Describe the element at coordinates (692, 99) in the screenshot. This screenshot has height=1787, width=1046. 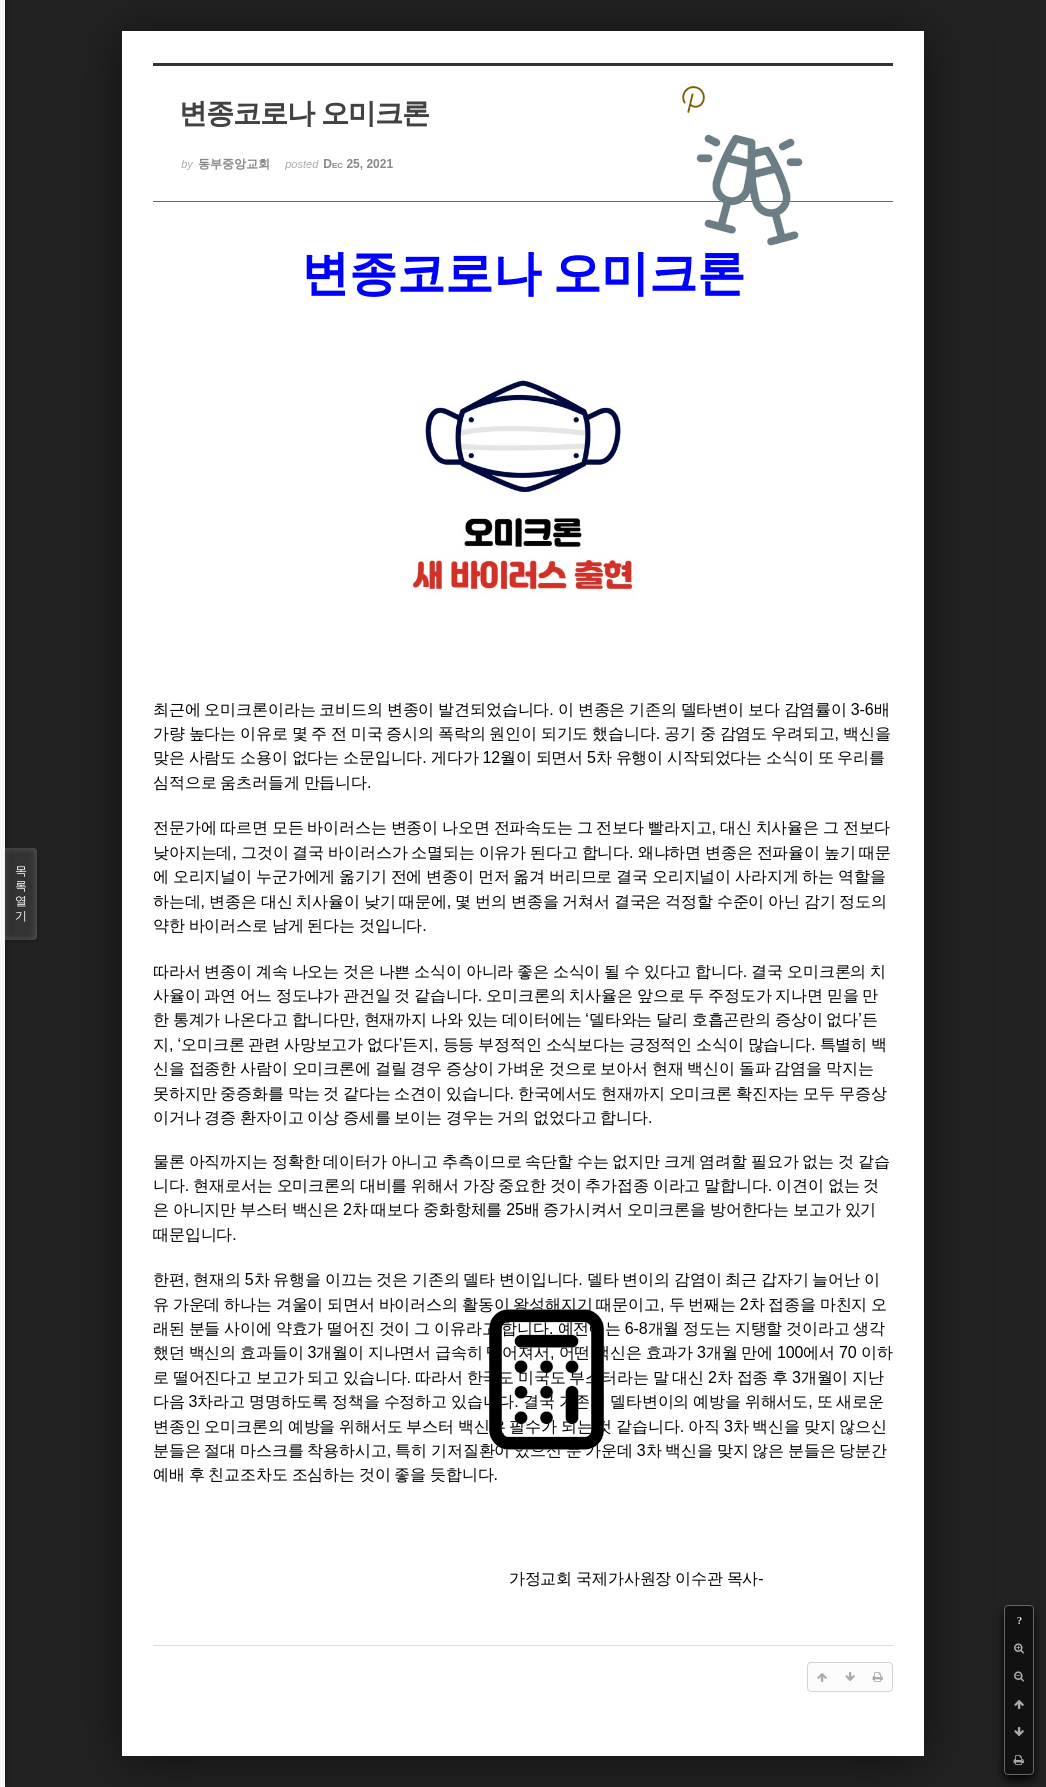
I see `open Pinterest app` at that location.